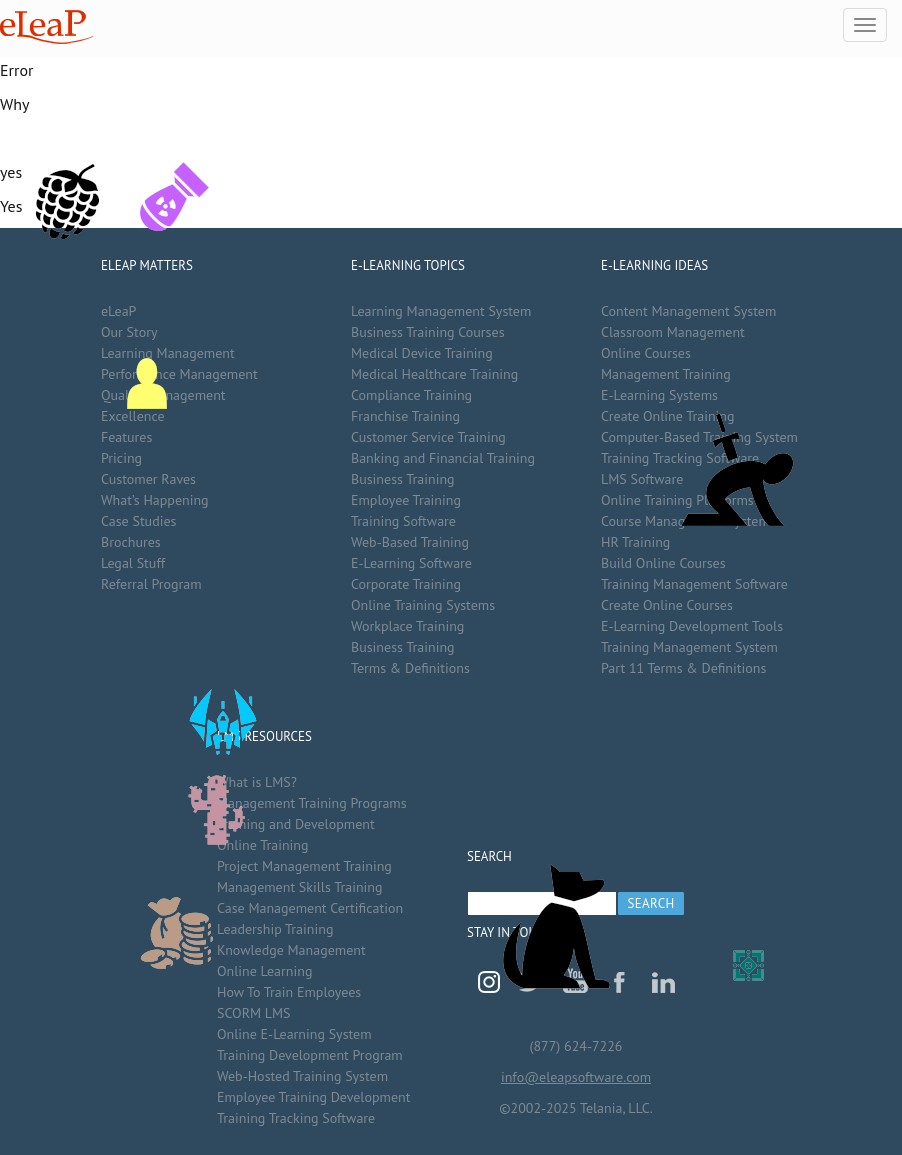  Describe the element at coordinates (223, 722) in the screenshot. I see `launch space combat game` at that location.